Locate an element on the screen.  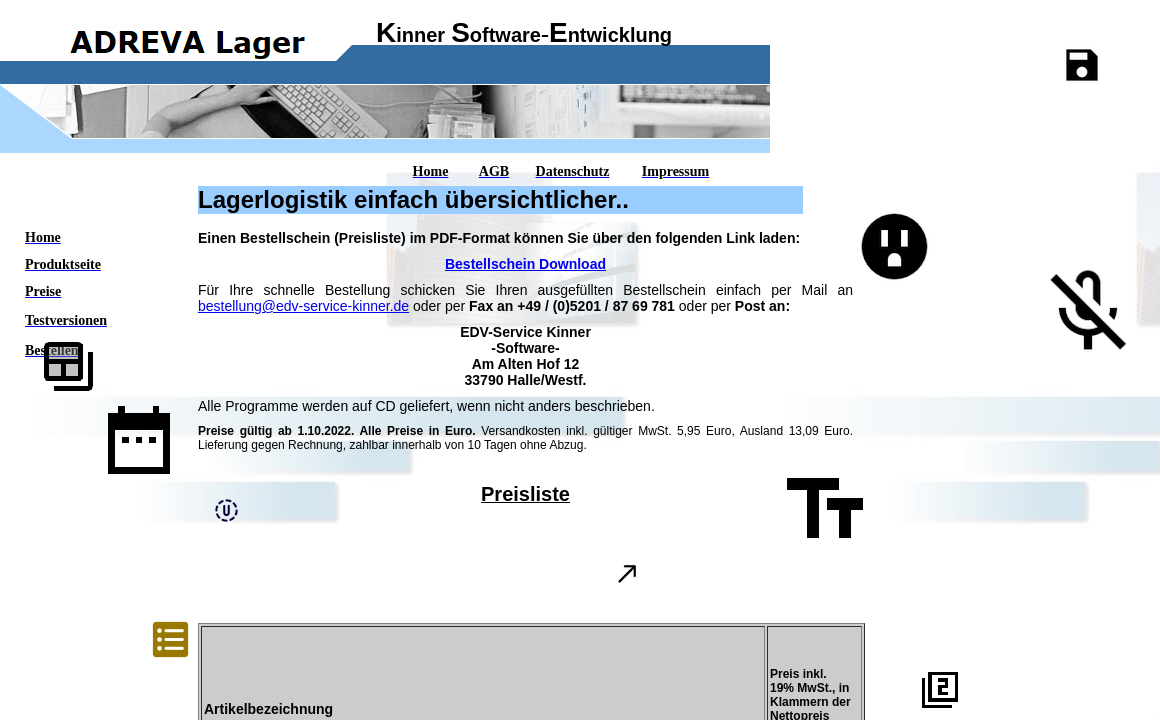
indicates an unverified or pending user account is located at coordinates (226, 510).